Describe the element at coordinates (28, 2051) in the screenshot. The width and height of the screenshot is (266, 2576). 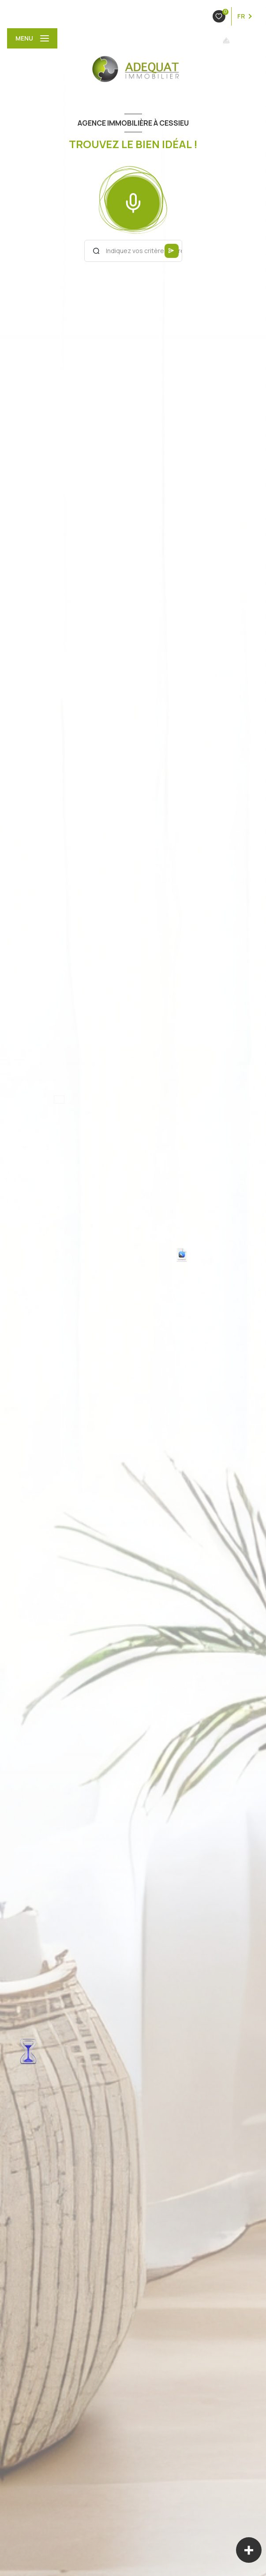
I see `view your screen time usage statistics` at that location.